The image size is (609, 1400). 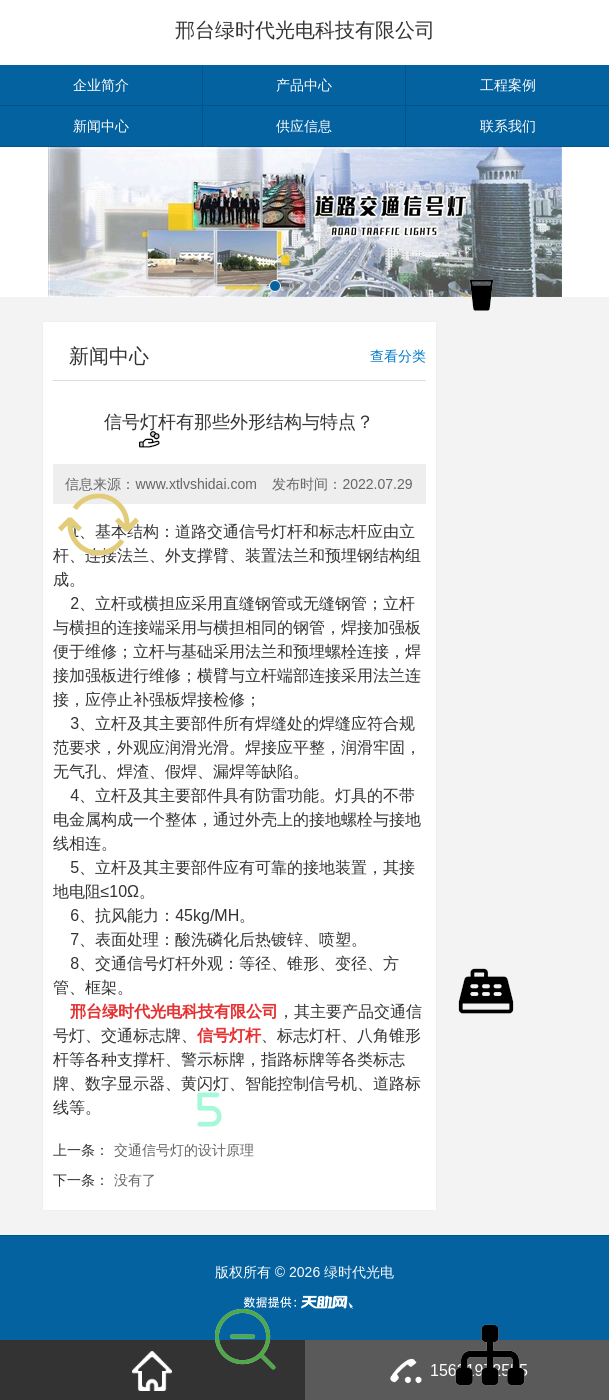 I want to click on indicates the number five in a list or count, so click(x=209, y=1109).